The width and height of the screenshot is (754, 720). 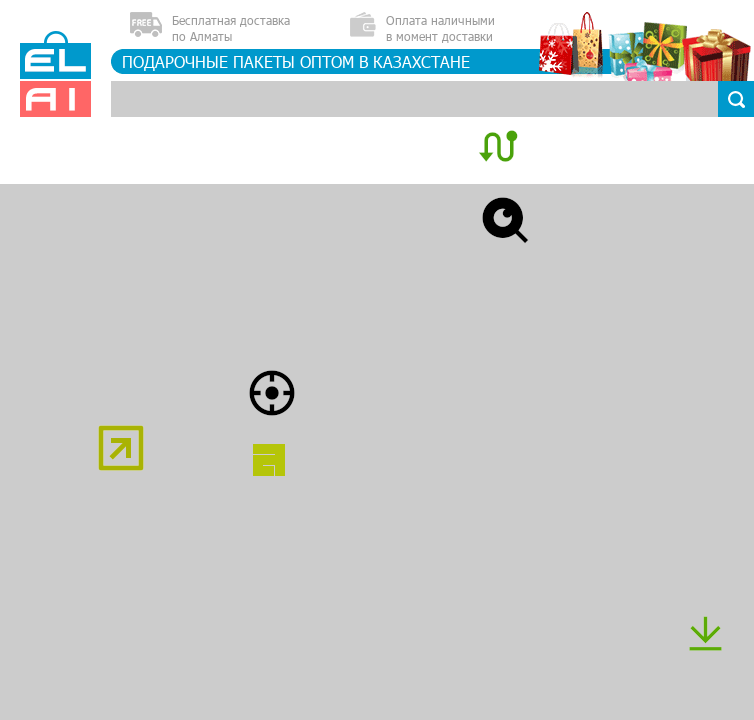 I want to click on download a file or document, so click(x=705, y=634).